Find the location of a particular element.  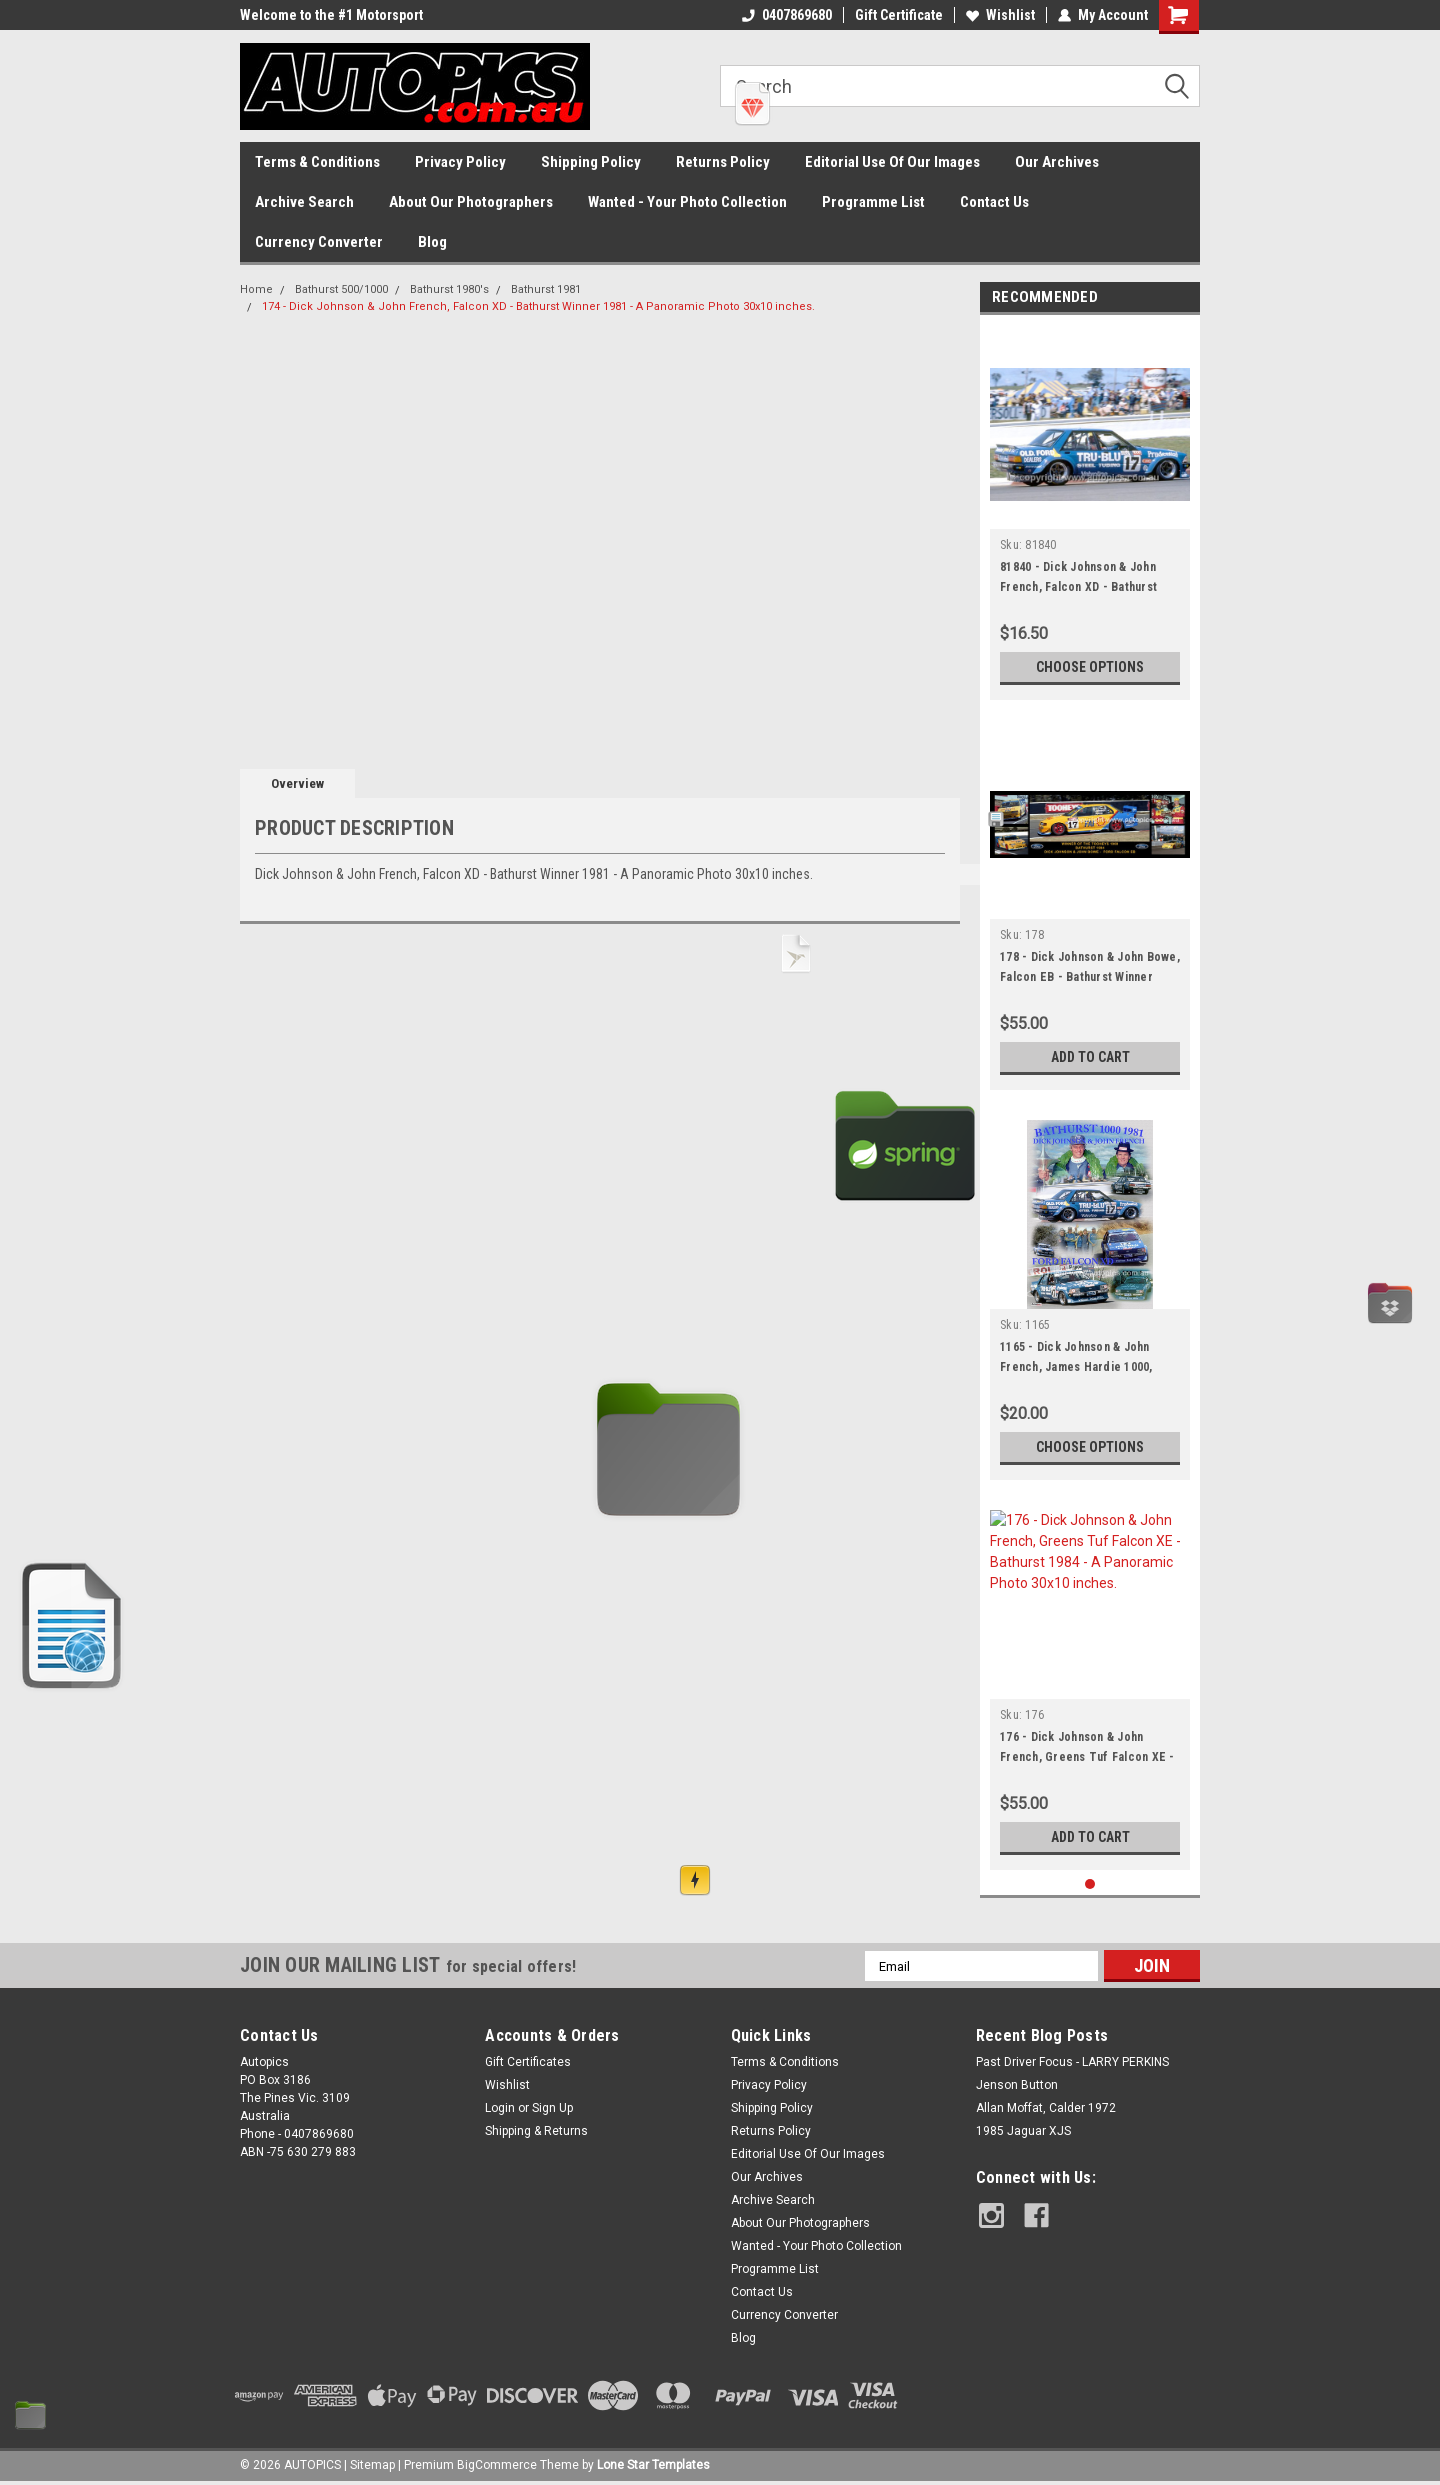

access power and battery settings is located at coordinates (695, 1880).